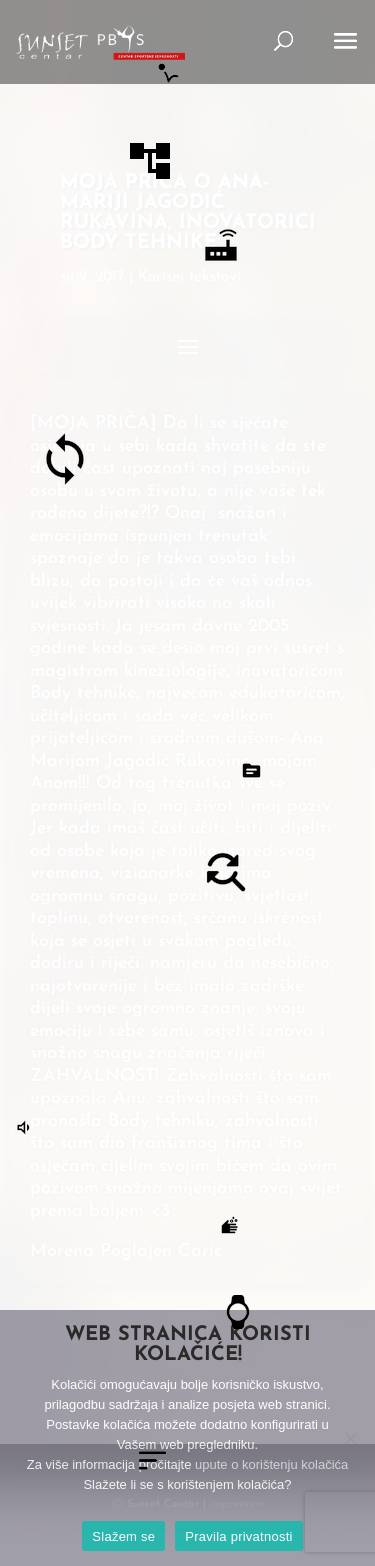 The image size is (375, 1566). What do you see at coordinates (150, 161) in the screenshot?
I see `view account hierarchy or organizational structure` at bounding box center [150, 161].